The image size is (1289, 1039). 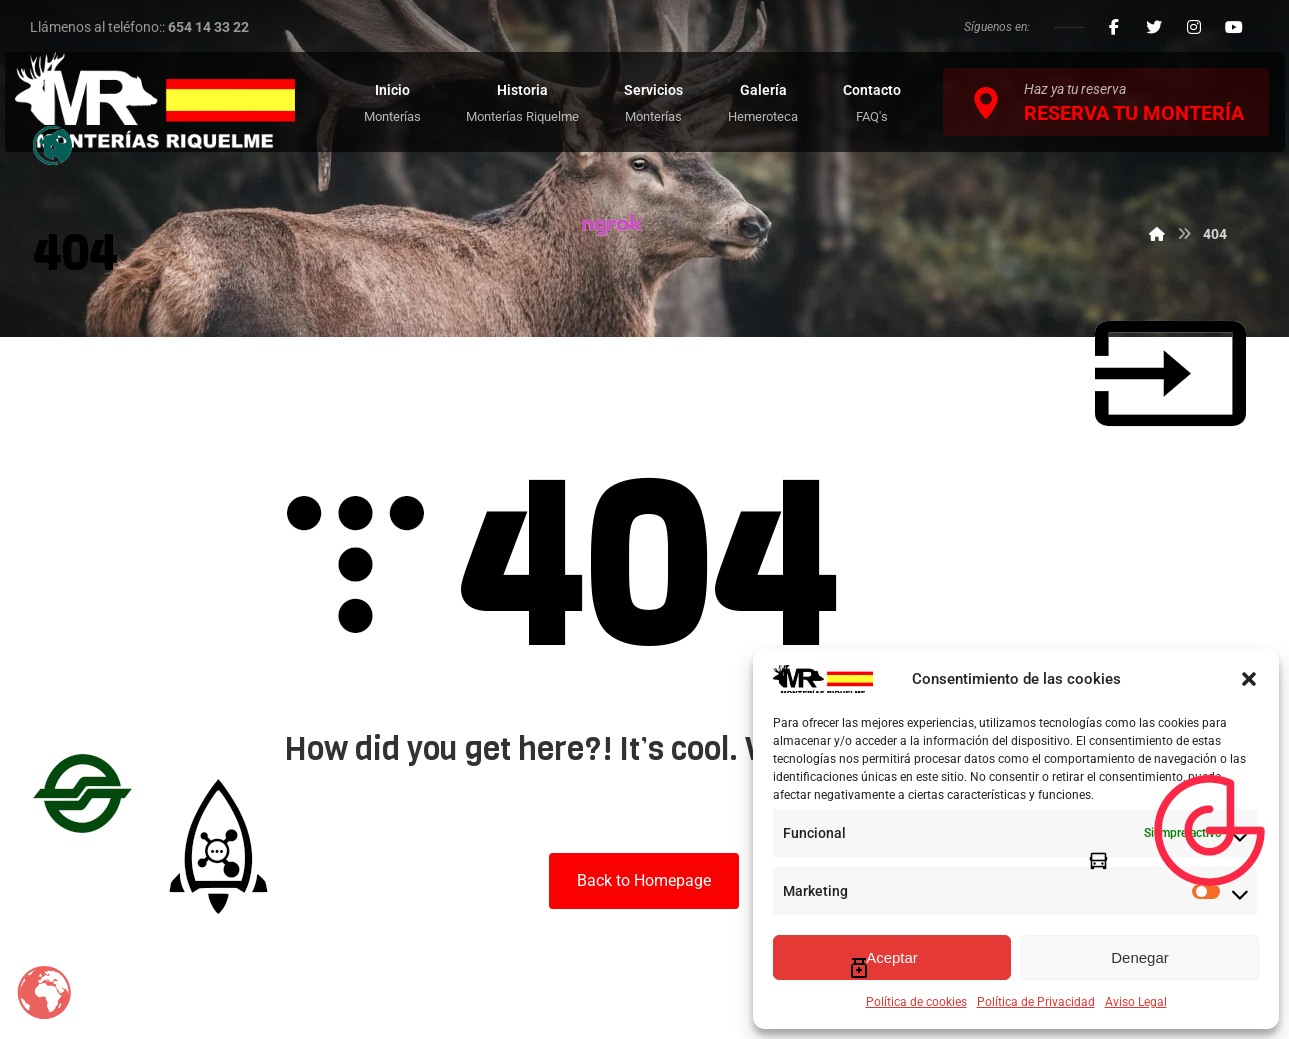 I want to click on view medication information, so click(x=859, y=968).